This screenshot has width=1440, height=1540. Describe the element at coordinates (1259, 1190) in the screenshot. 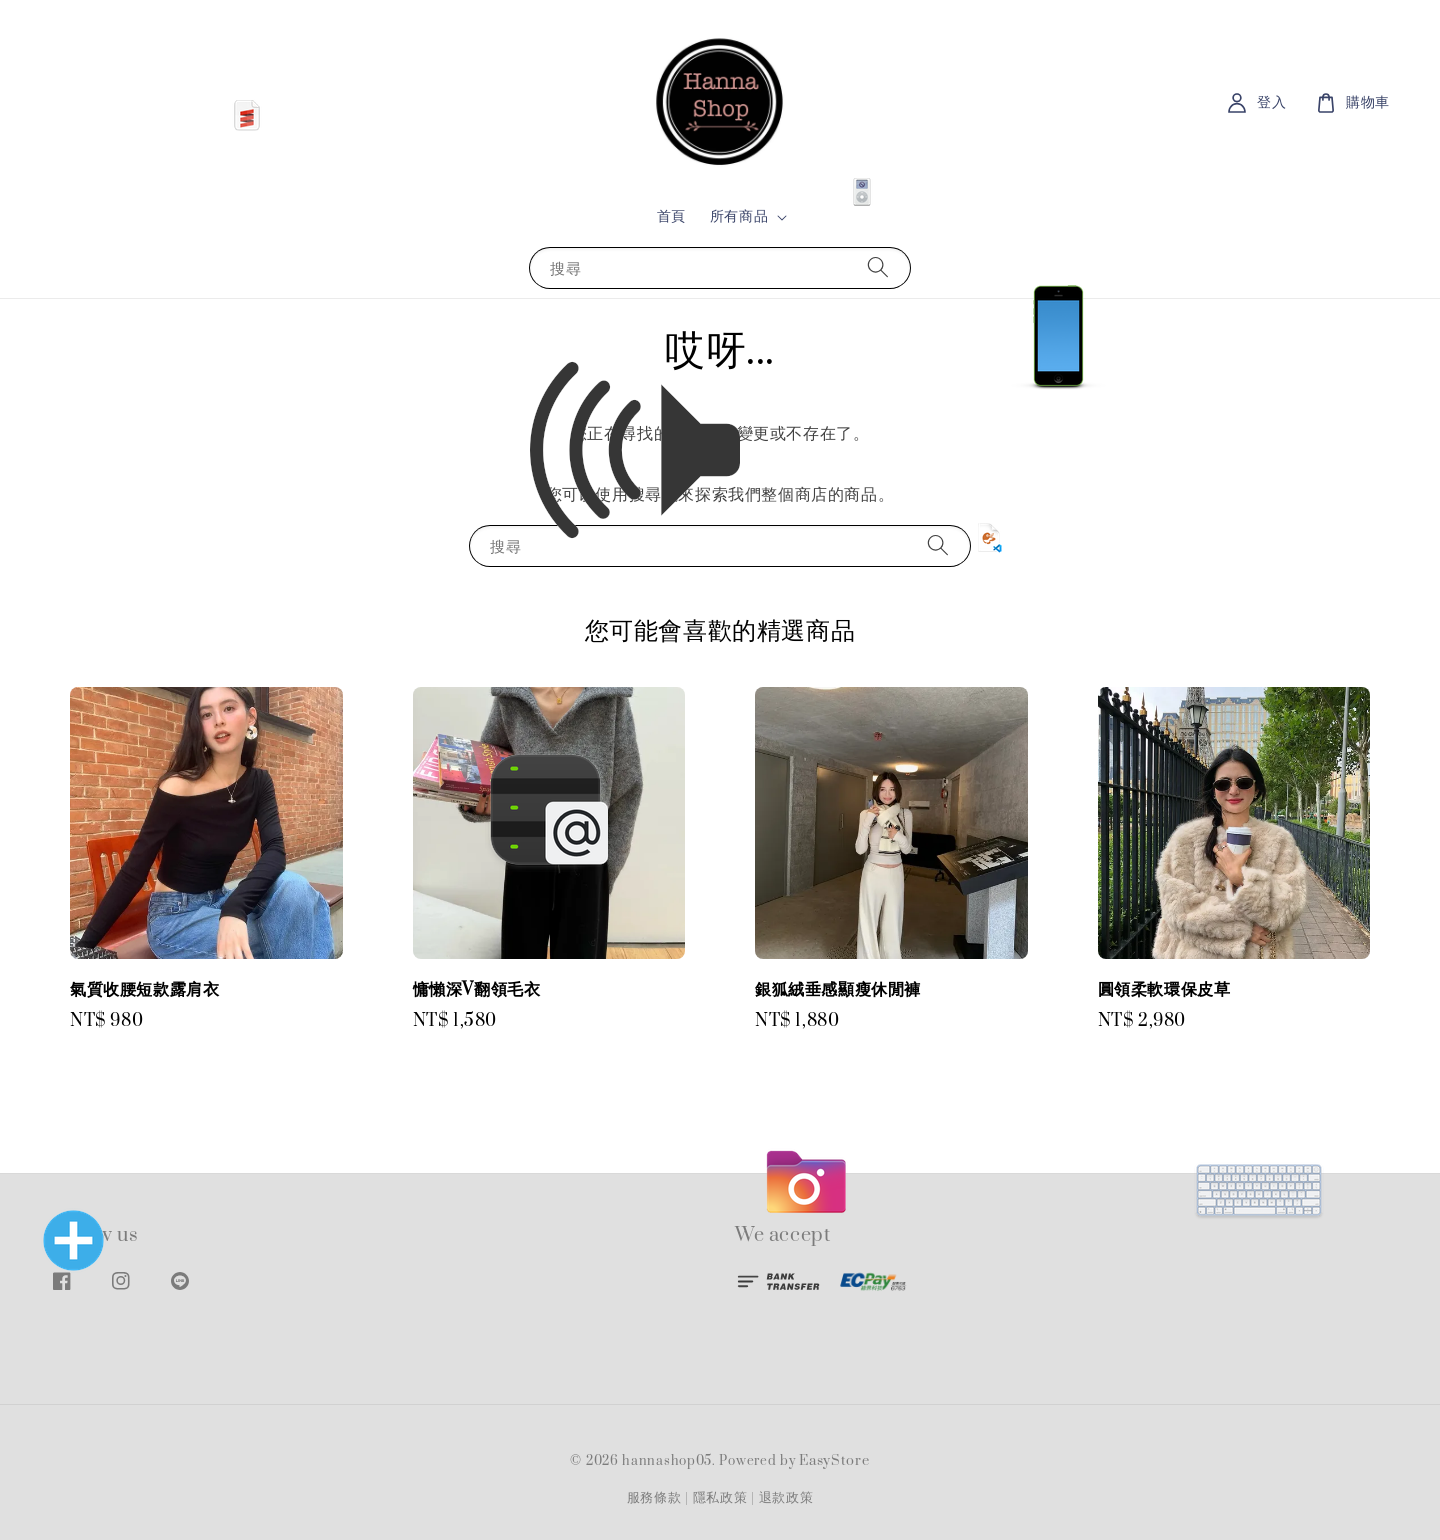

I see `connect a bluetooth keyboard` at that location.